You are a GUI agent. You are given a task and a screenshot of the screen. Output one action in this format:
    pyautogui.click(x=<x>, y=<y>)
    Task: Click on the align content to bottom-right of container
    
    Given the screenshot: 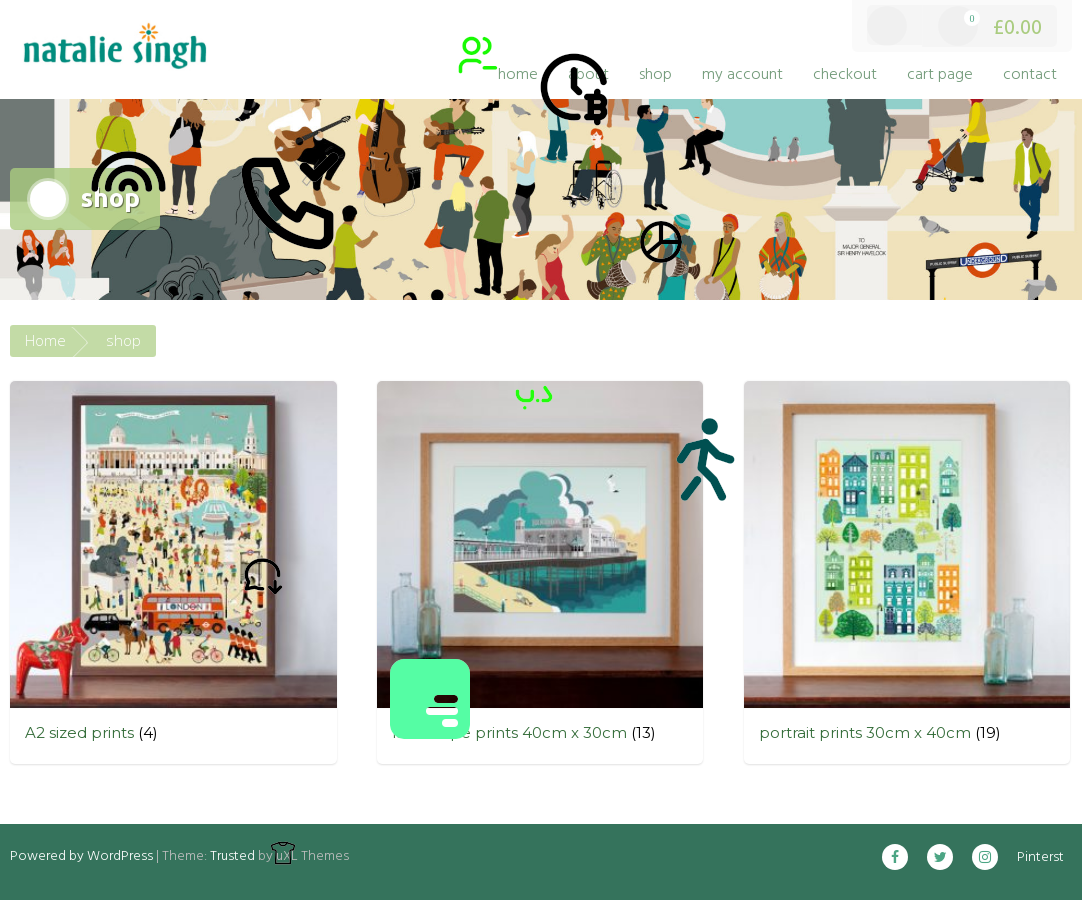 What is the action you would take?
    pyautogui.click(x=430, y=699)
    